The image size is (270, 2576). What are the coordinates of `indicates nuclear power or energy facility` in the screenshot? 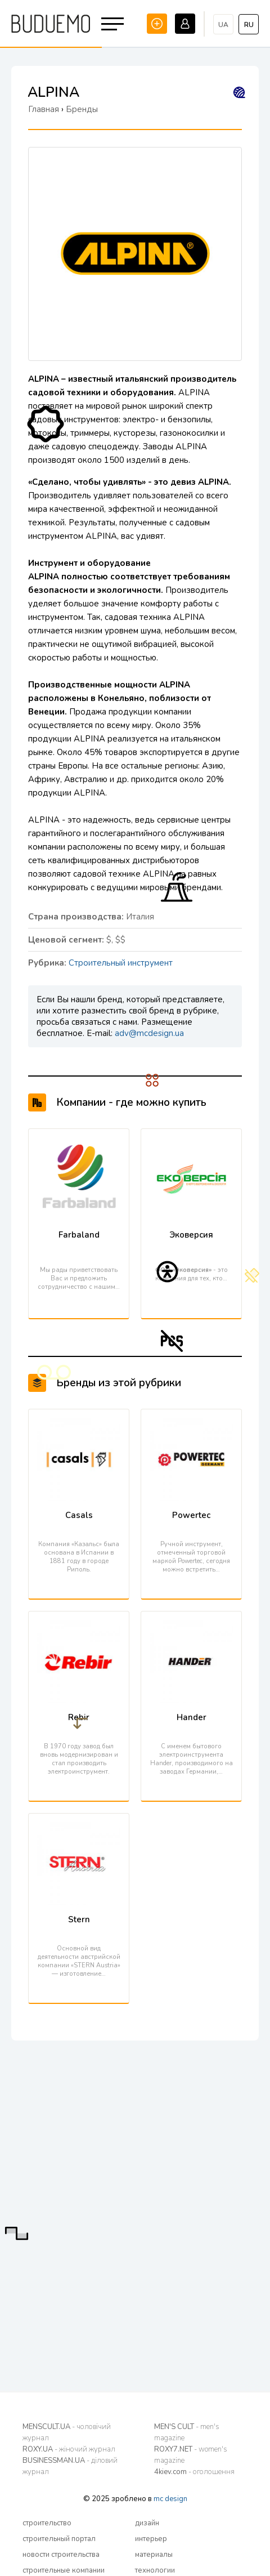 It's located at (177, 889).